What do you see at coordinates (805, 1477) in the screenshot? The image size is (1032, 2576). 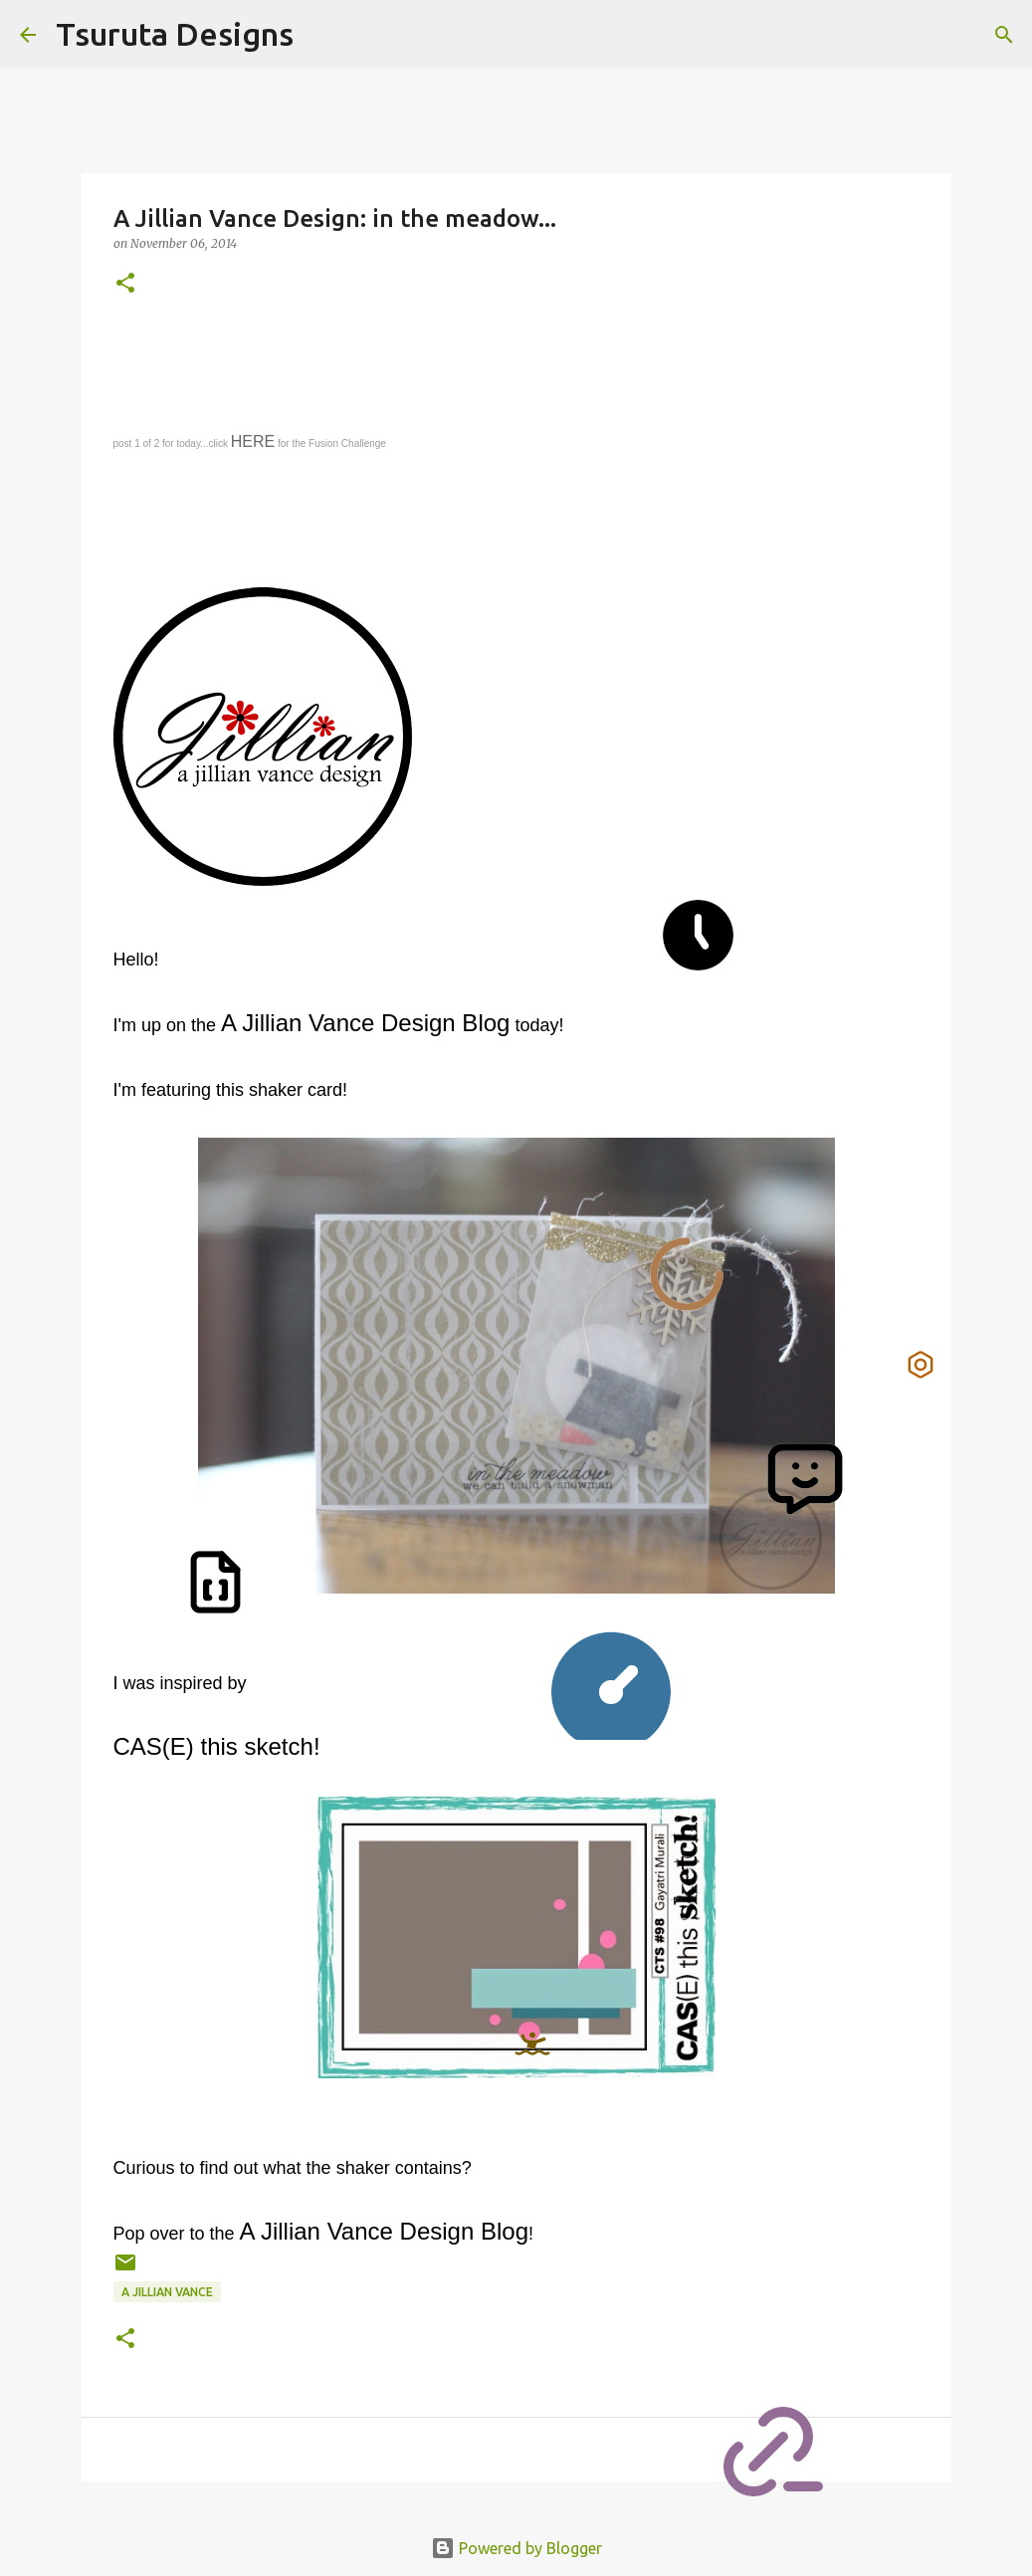 I see `open chatbot or AI assistant` at bounding box center [805, 1477].